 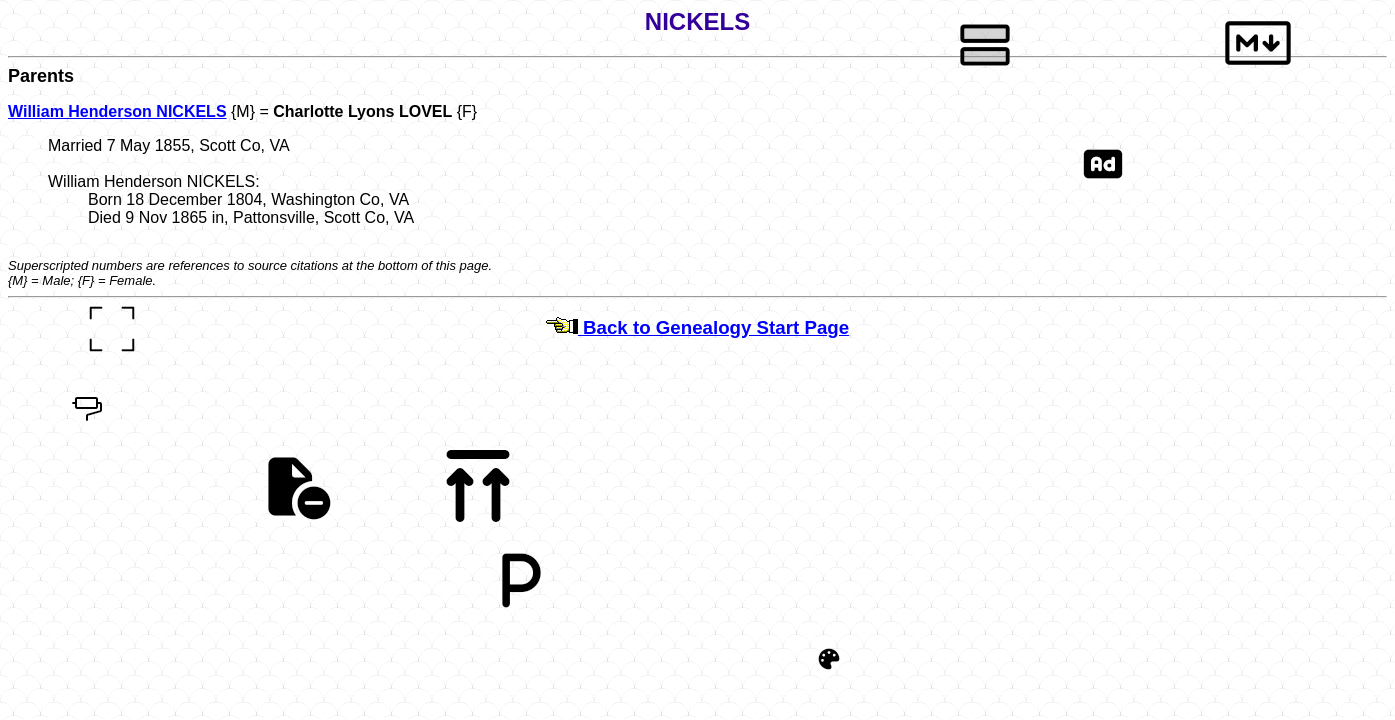 I want to click on indicates parking availability or location, so click(x=521, y=580).